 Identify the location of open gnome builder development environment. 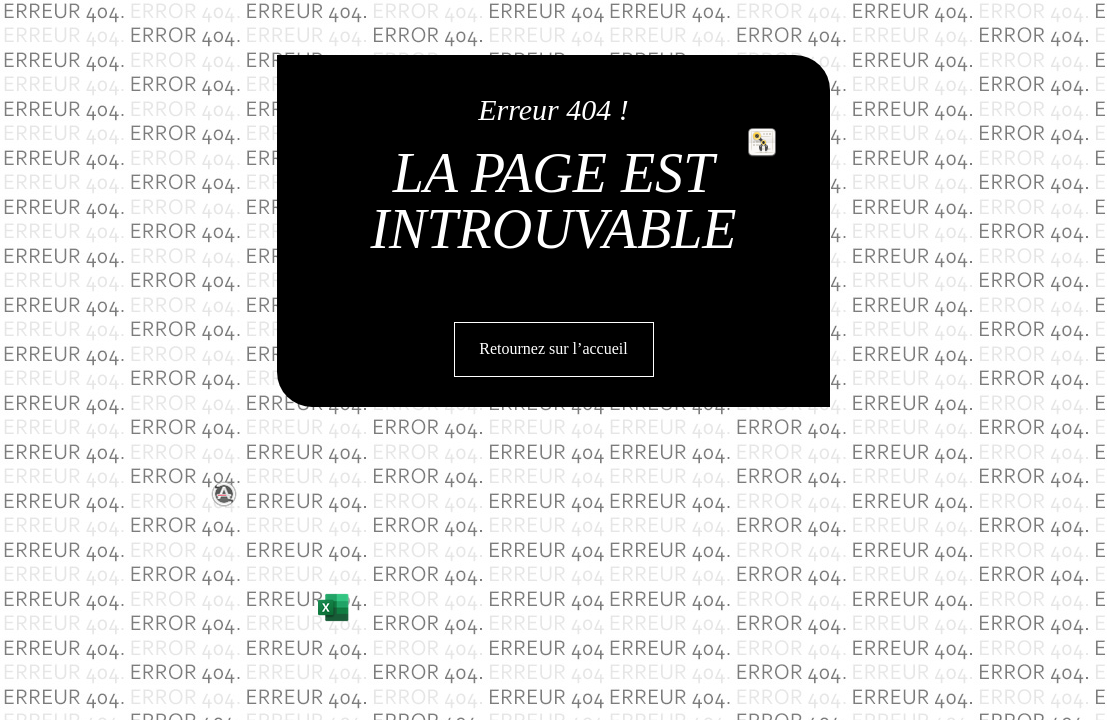
(762, 142).